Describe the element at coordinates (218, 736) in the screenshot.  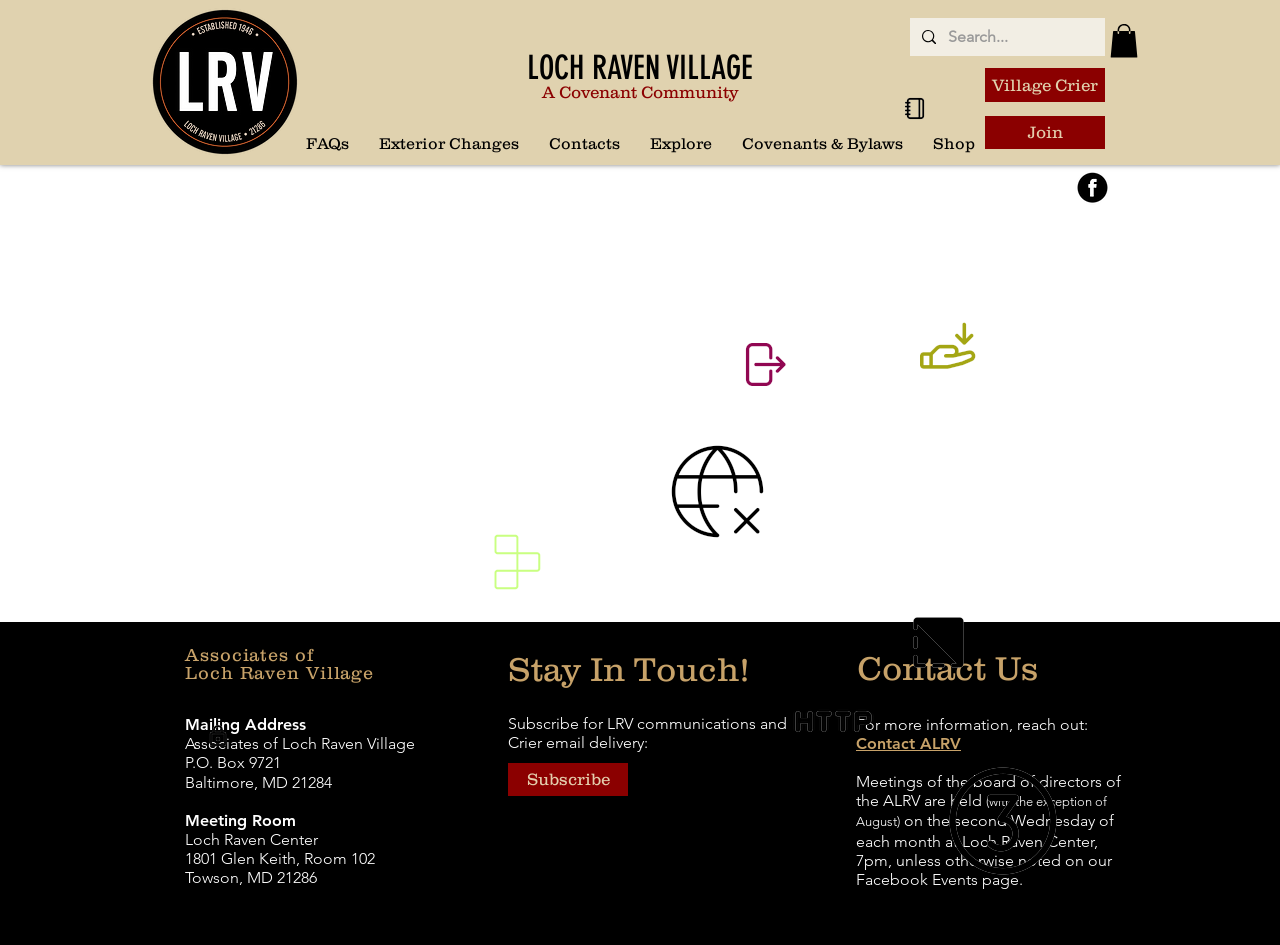
I see `lock or secure this item` at that location.